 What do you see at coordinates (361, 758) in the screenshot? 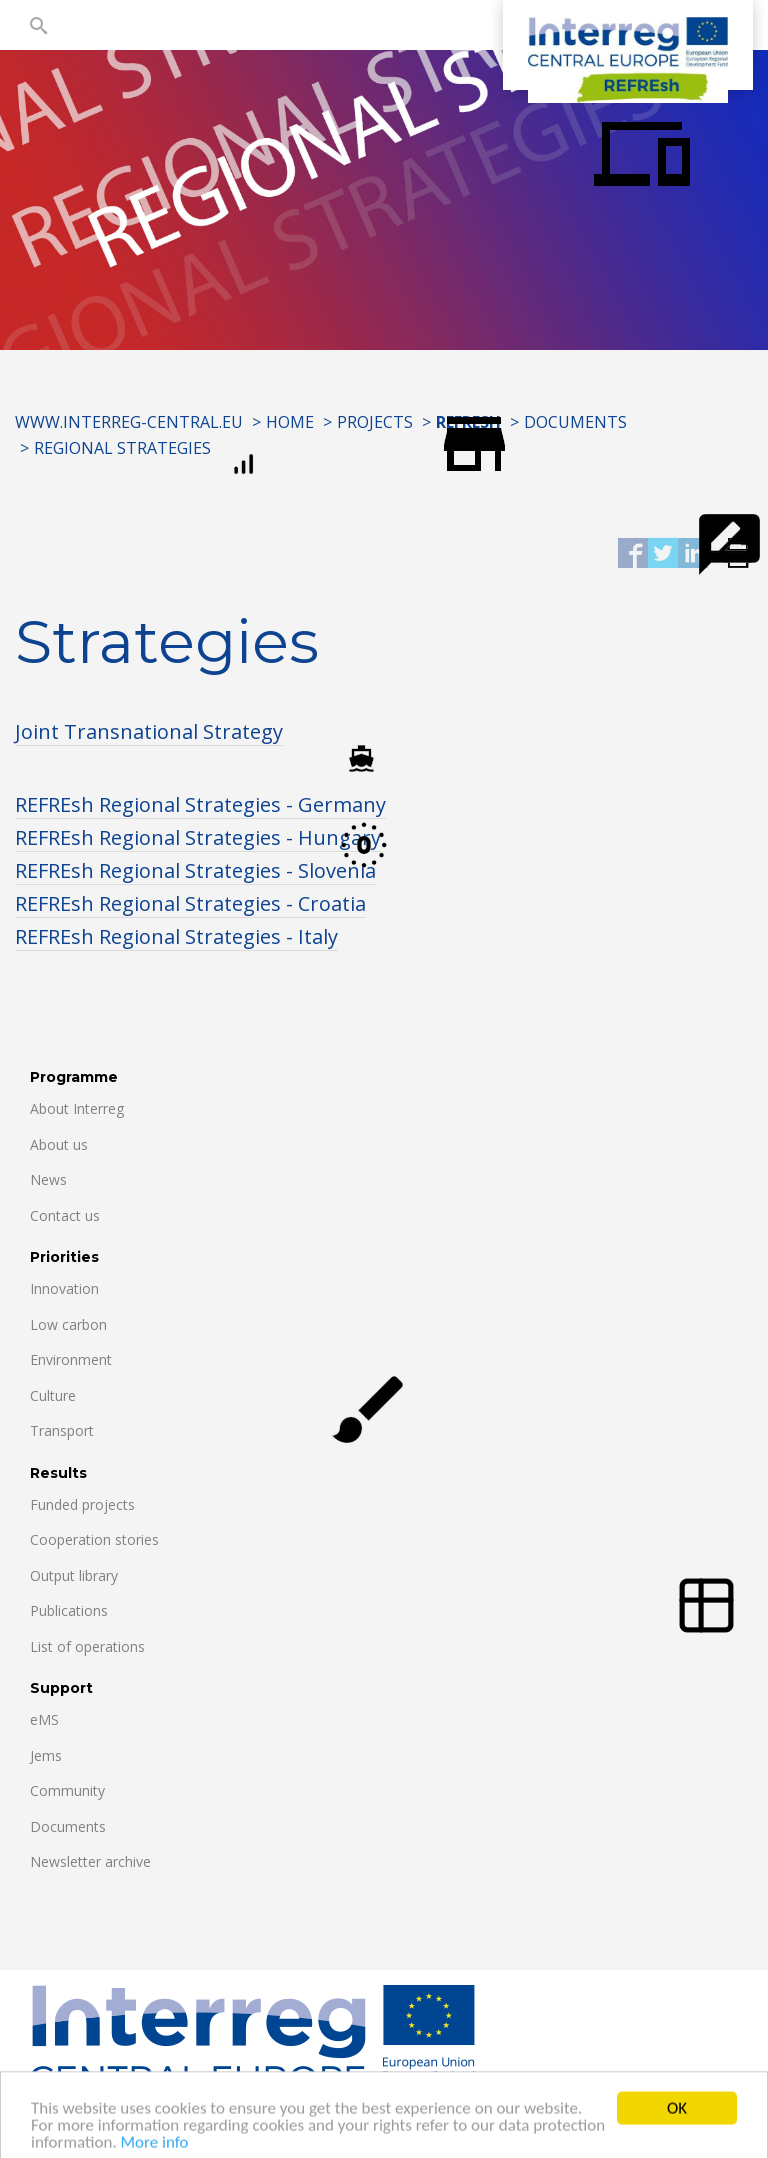
I see `get directions by ferry or boat` at bounding box center [361, 758].